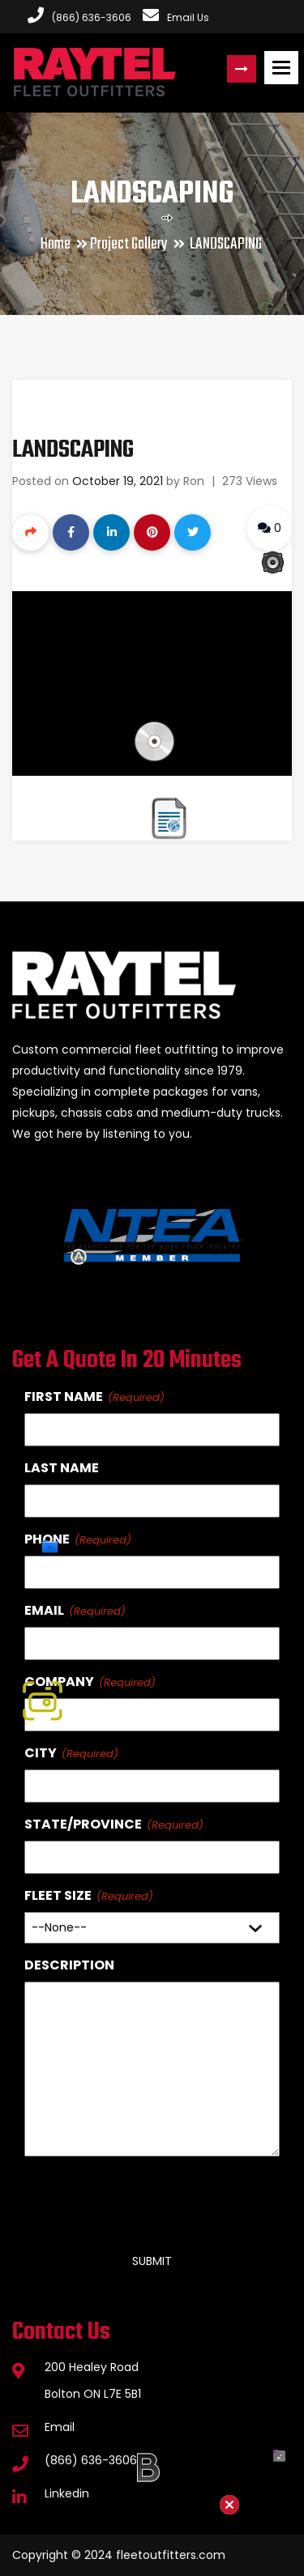 This screenshot has height=2576, width=304. I want to click on apply bold formatting to selected text, so click(148, 2467).